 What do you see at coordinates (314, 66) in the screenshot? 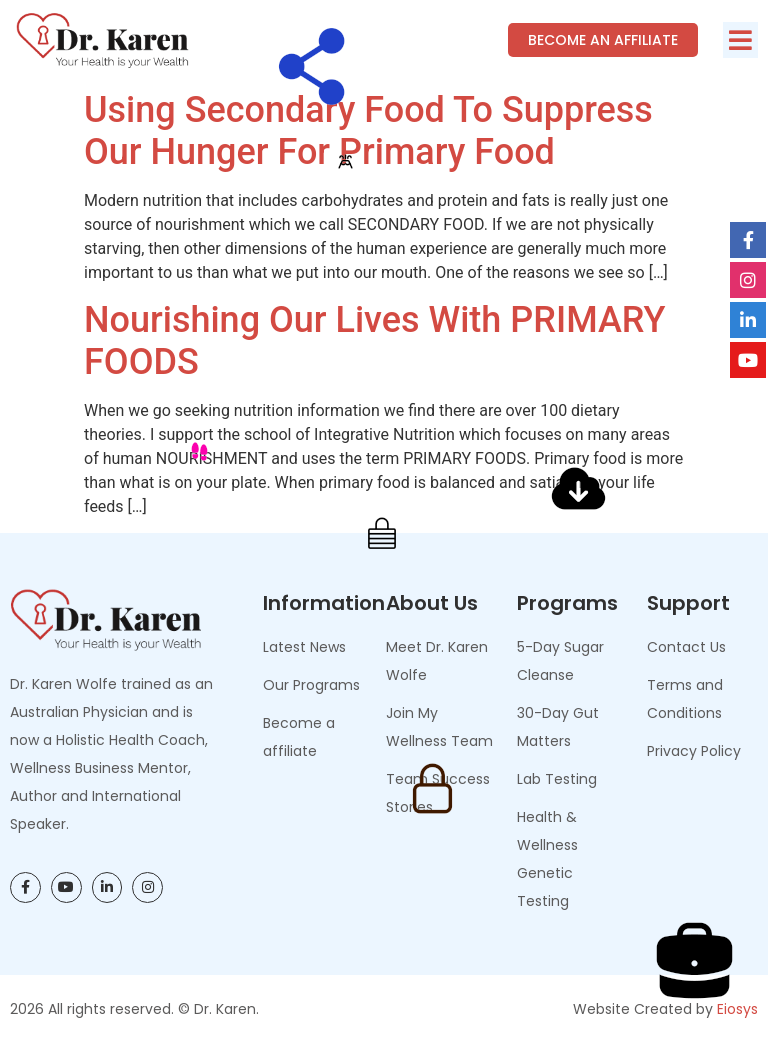
I see `share content to social networks` at bounding box center [314, 66].